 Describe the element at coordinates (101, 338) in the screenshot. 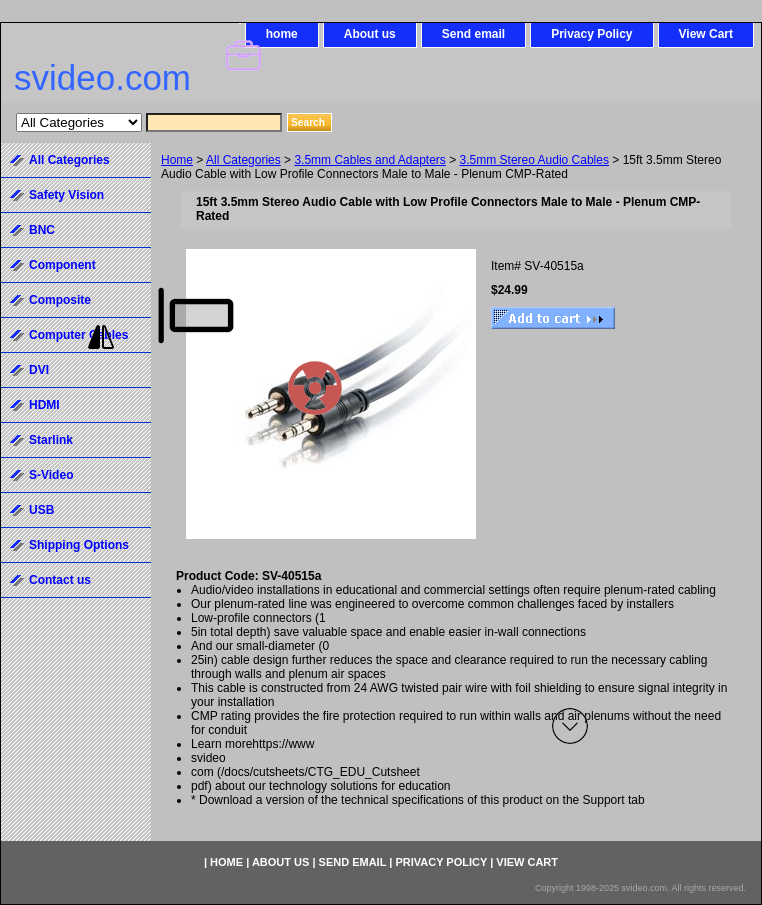

I see `flip image horizontally` at that location.